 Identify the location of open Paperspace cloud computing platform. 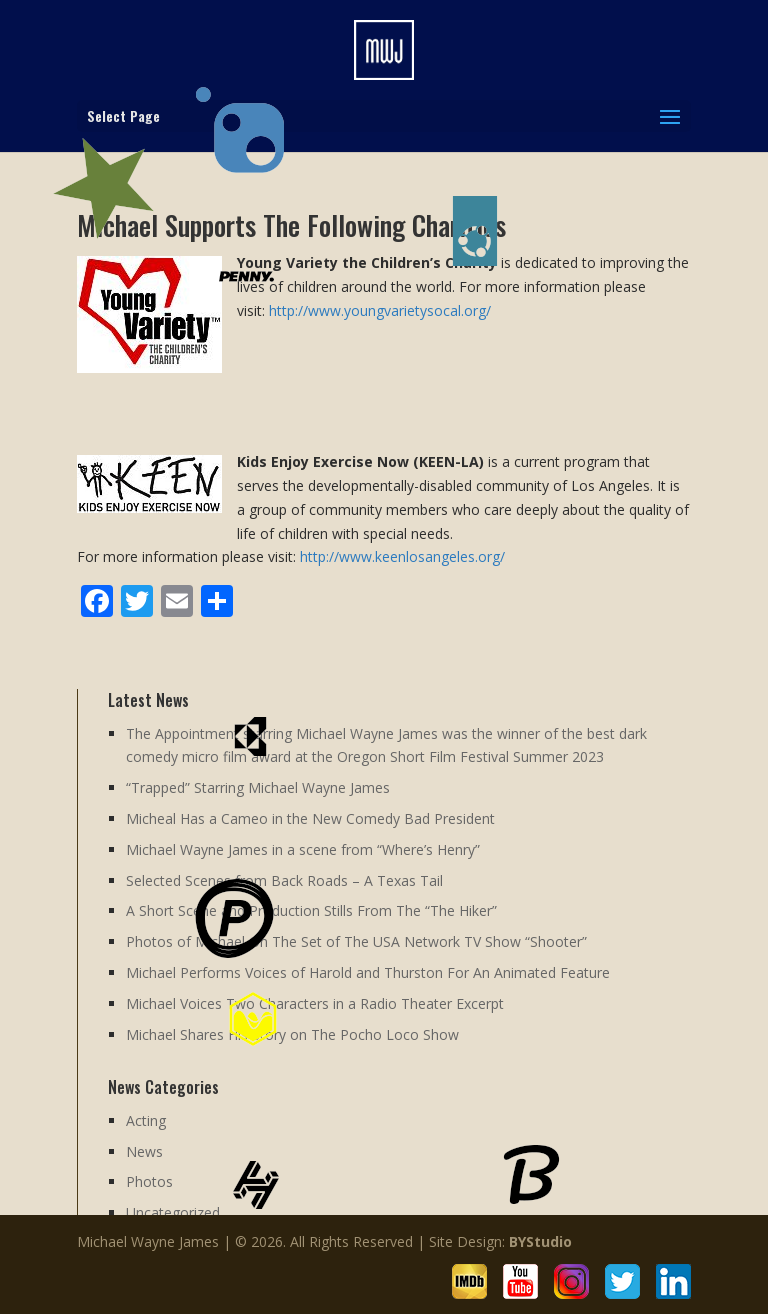
(234, 918).